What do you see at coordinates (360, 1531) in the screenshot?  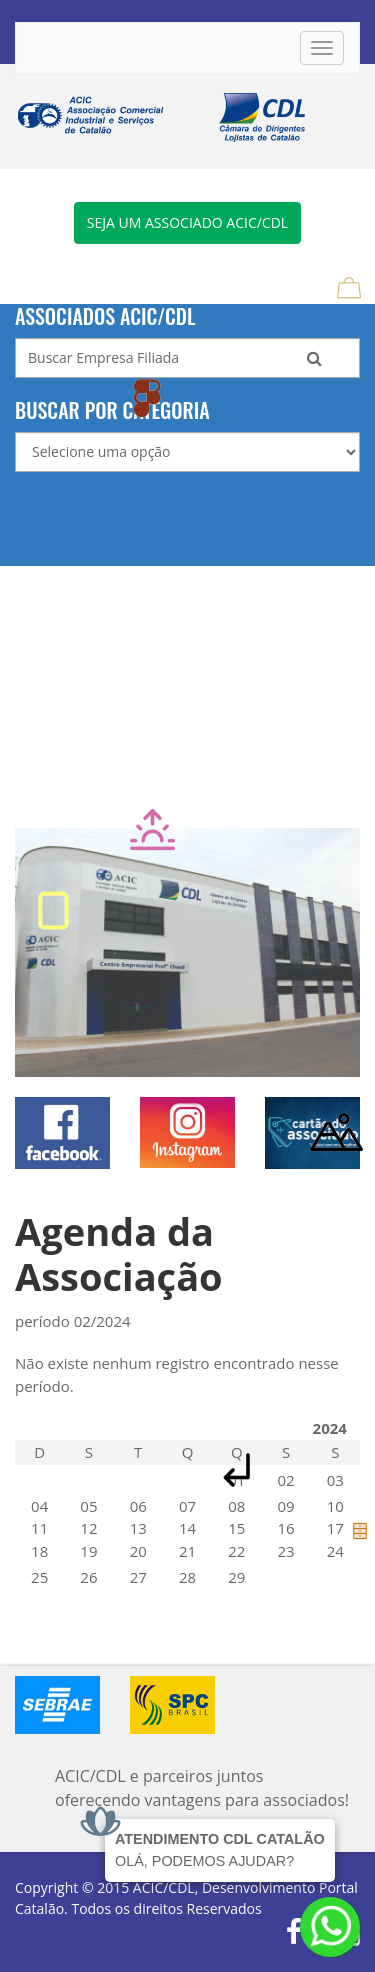 I see `browse furniture or home decor items` at bounding box center [360, 1531].